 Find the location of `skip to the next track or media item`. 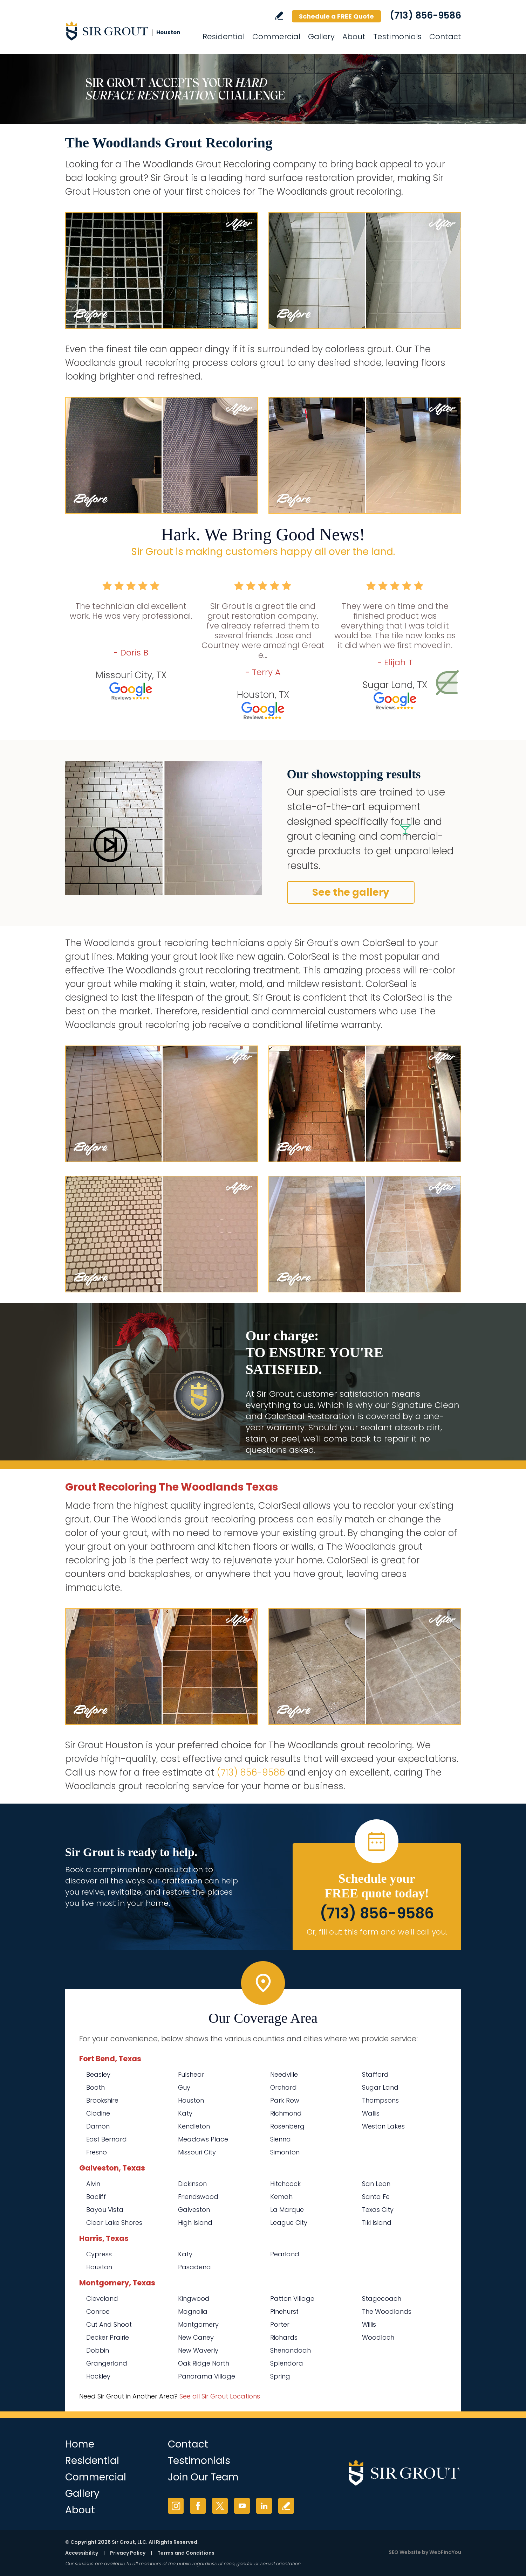

skip to the next track or media item is located at coordinates (110, 845).